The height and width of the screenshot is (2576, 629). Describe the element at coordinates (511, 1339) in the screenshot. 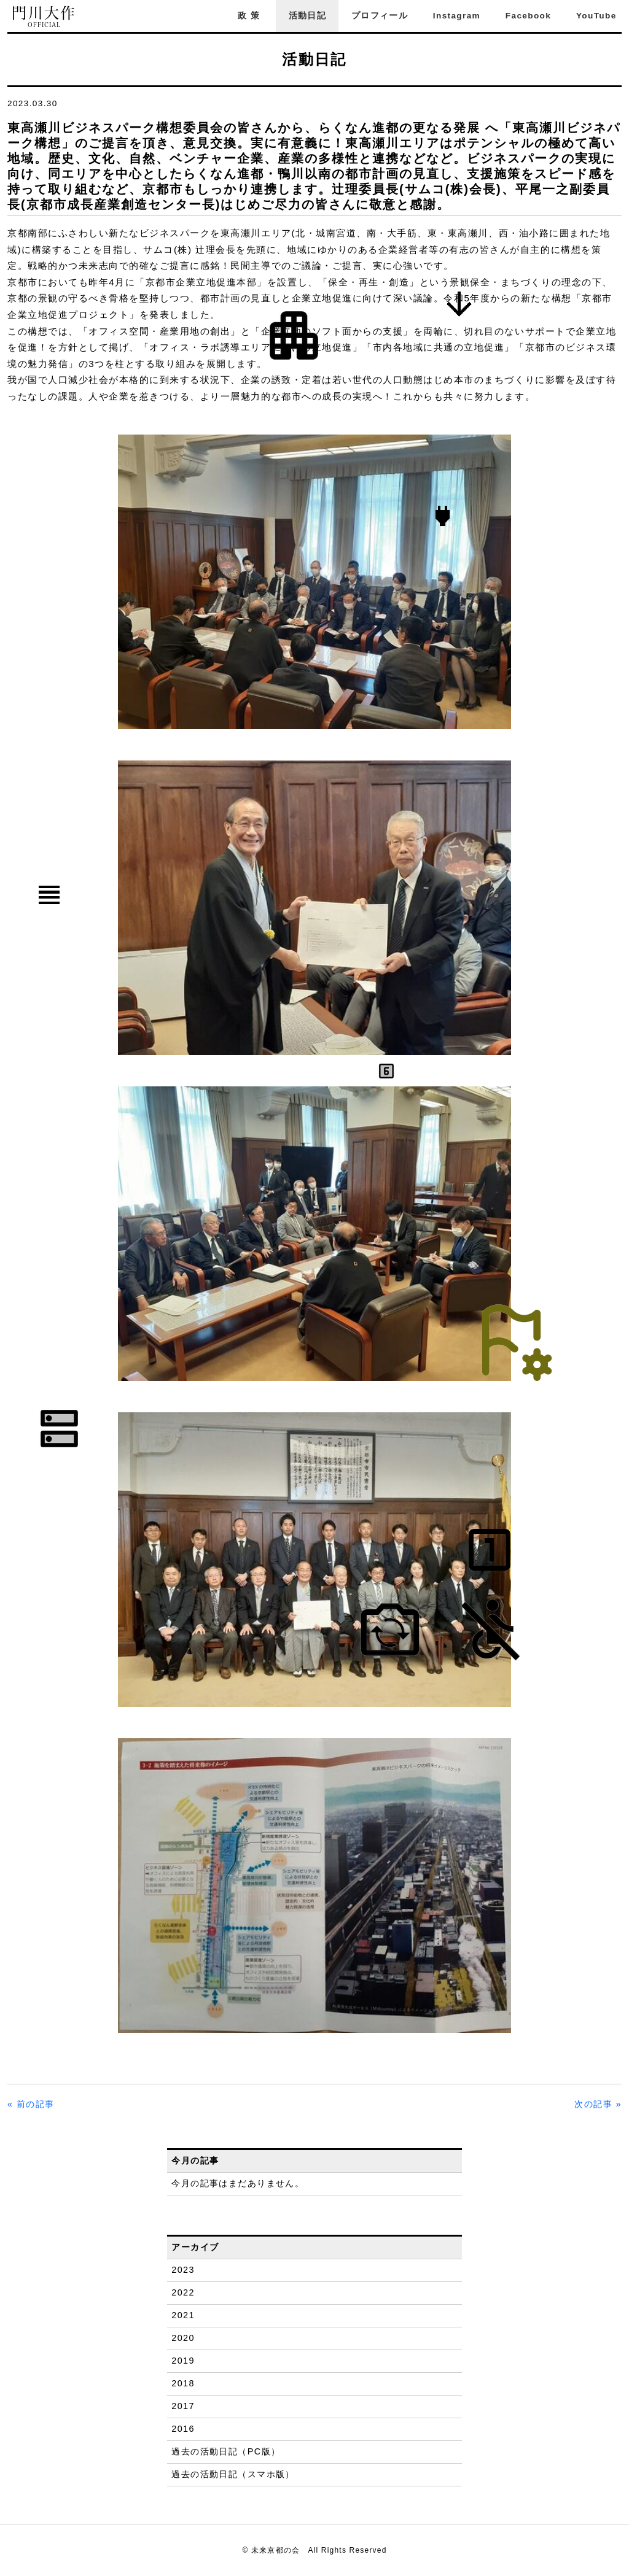

I see `configure flag or milestone settings` at that location.